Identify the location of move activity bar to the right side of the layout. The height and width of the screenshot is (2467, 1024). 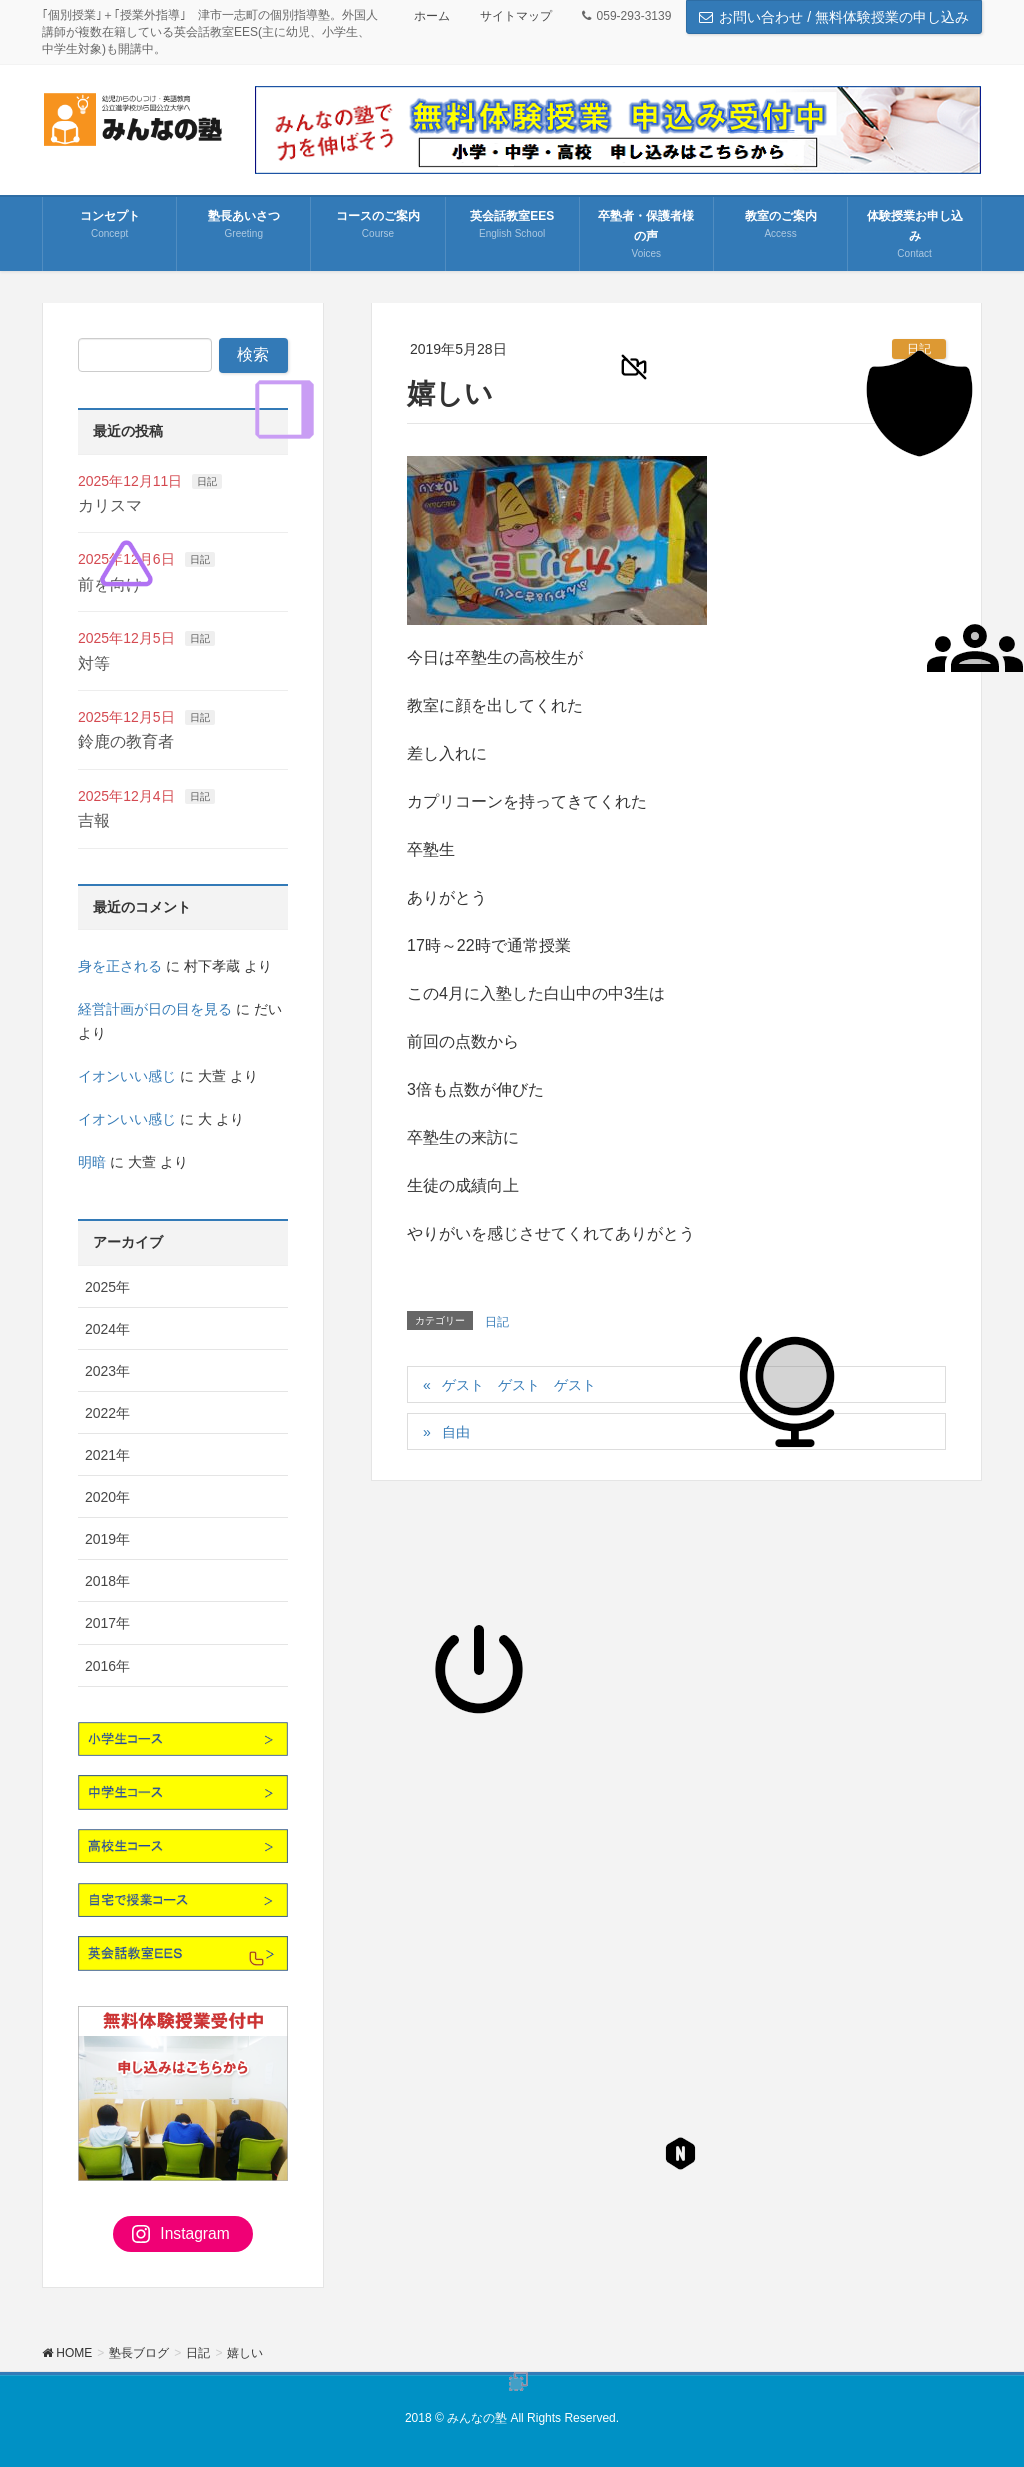
(284, 409).